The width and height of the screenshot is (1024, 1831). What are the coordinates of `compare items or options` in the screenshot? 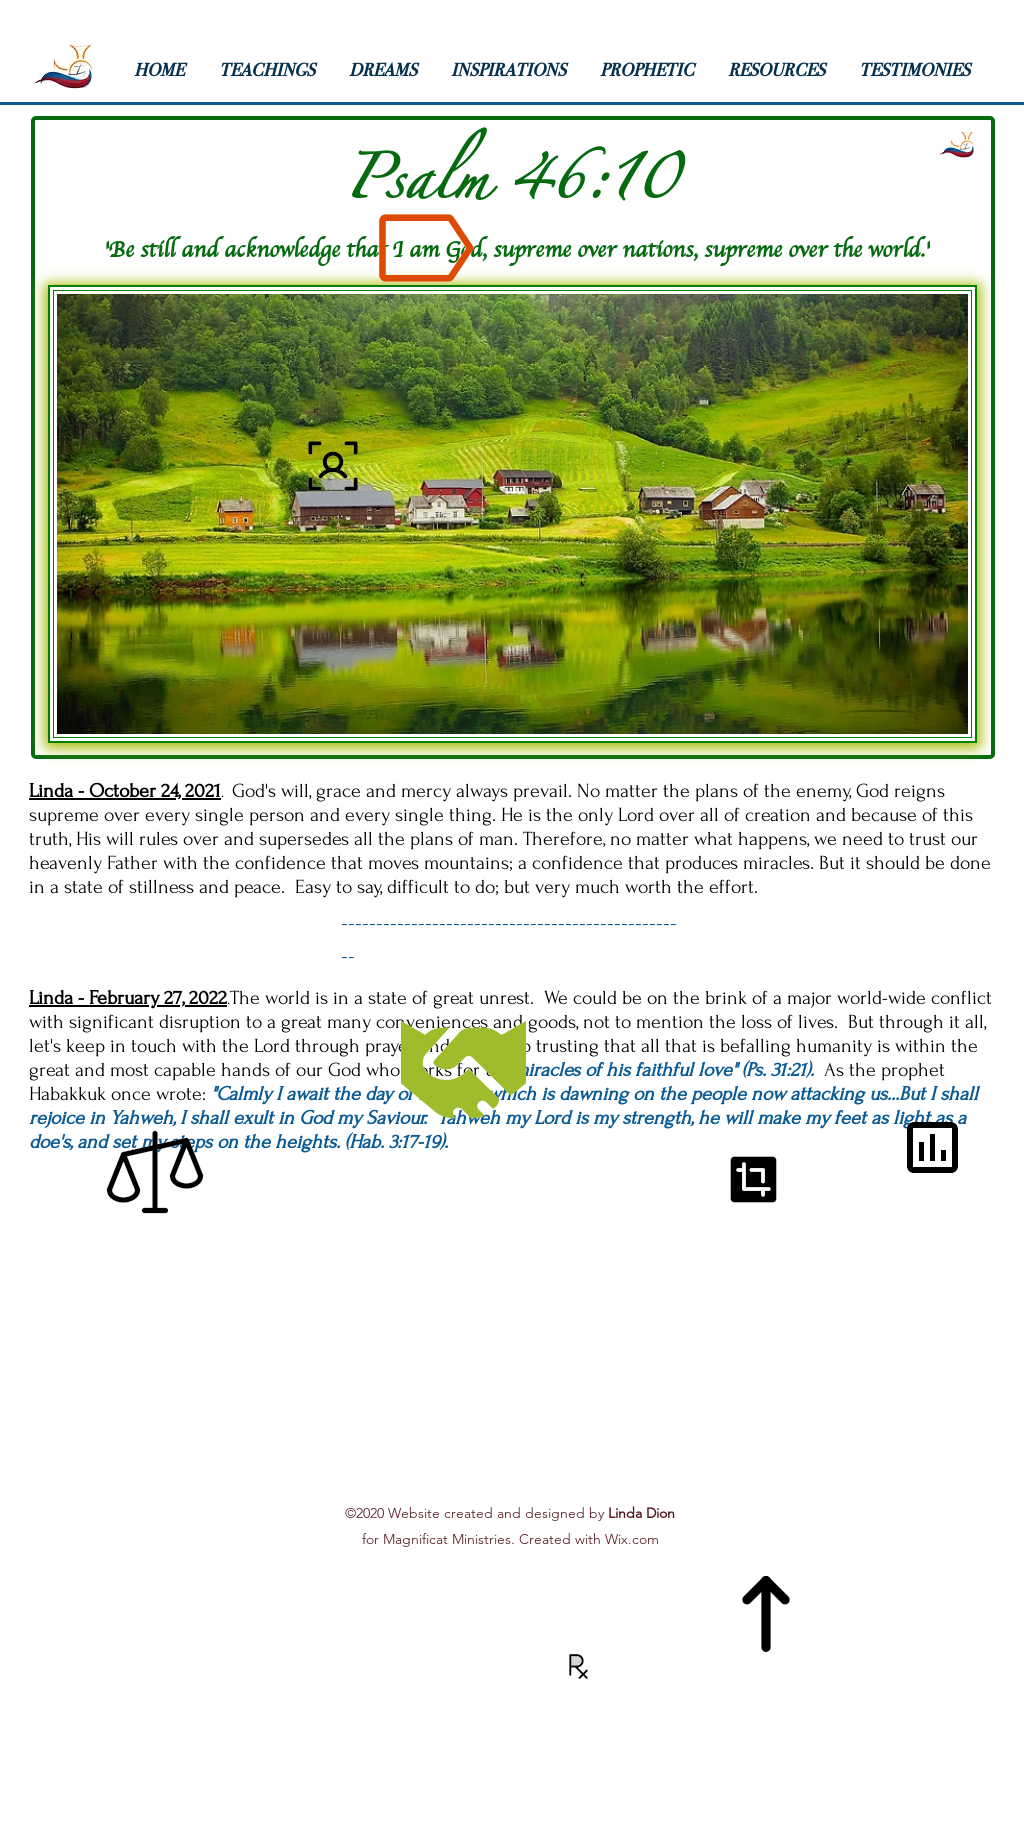 It's located at (155, 1172).